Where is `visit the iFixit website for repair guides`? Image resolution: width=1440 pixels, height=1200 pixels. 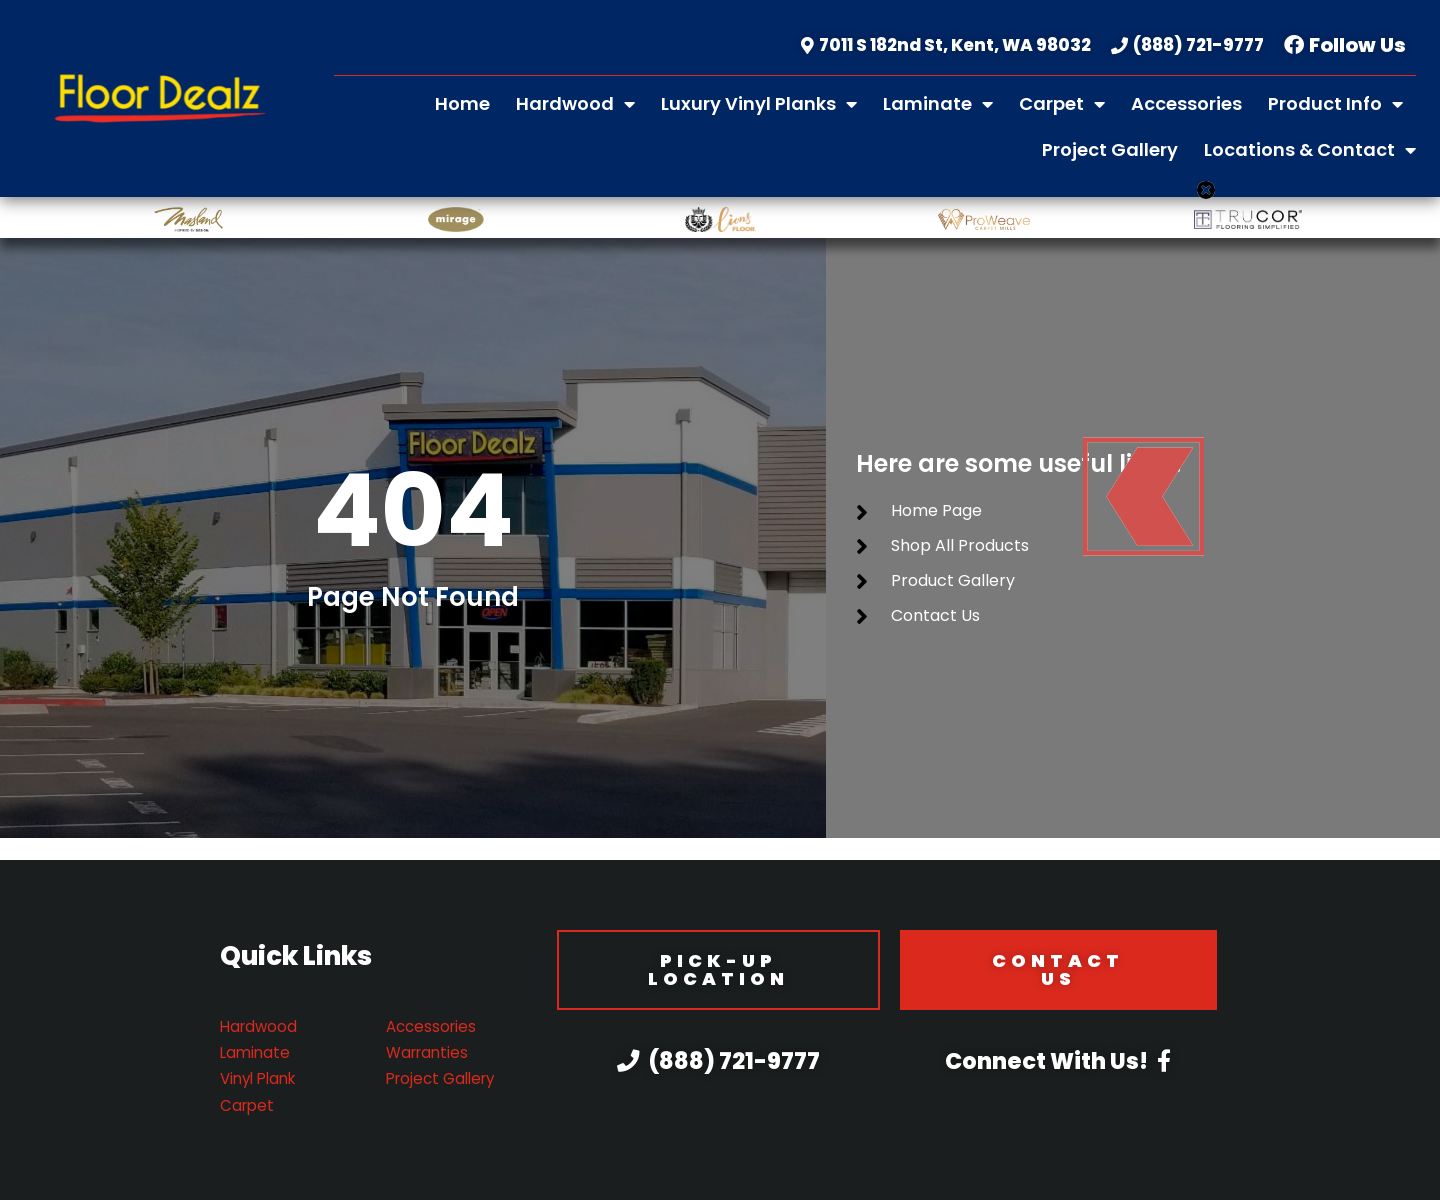 visit the iFixit website for repair guides is located at coordinates (1206, 190).